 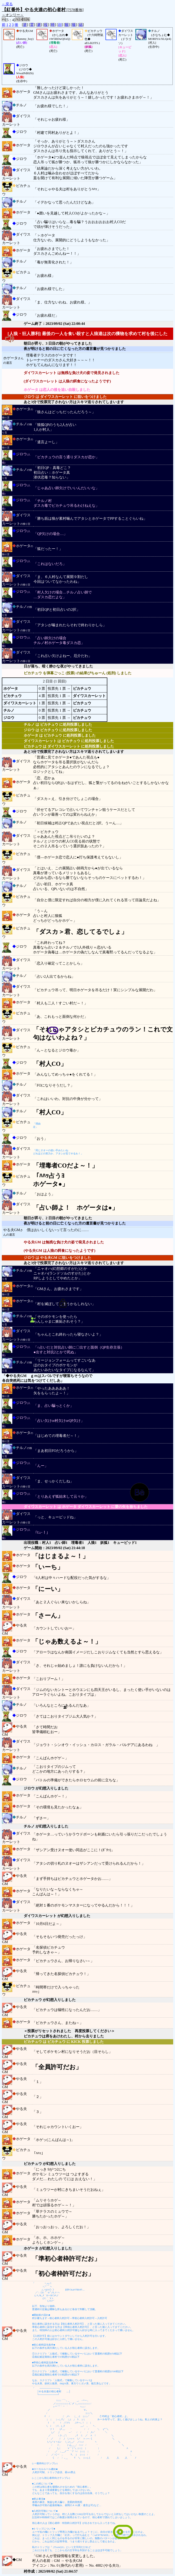 What do you see at coordinates (139, 1492) in the screenshot?
I see `view Behance portfolio` at bounding box center [139, 1492].